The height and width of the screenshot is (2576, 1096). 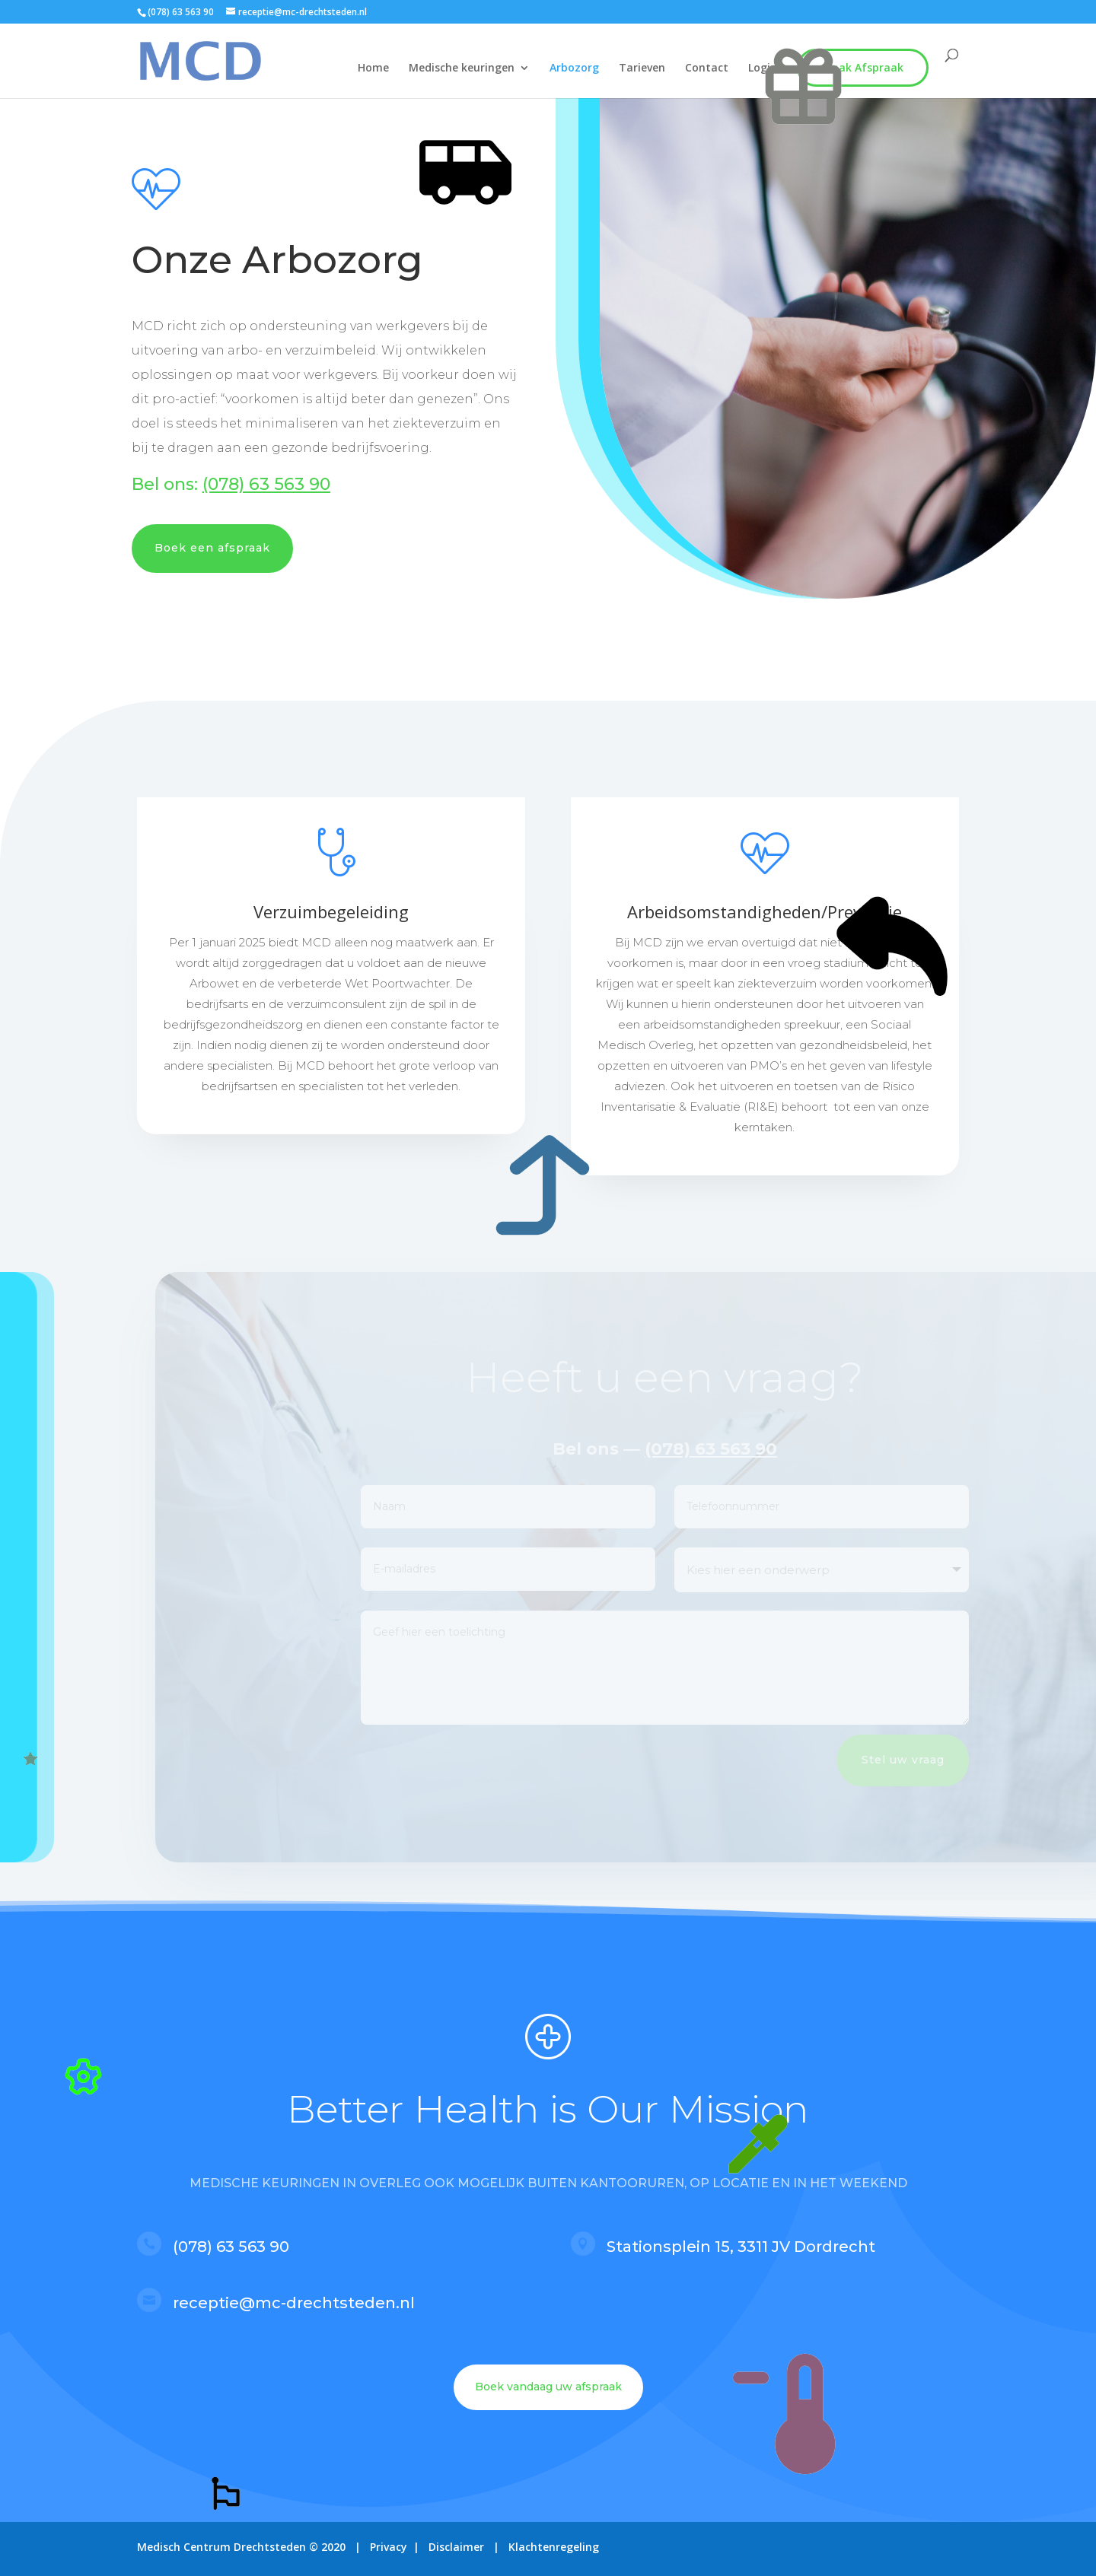 What do you see at coordinates (30, 1759) in the screenshot?
I see `add item to favorites` at bounding box center [30, 1759].